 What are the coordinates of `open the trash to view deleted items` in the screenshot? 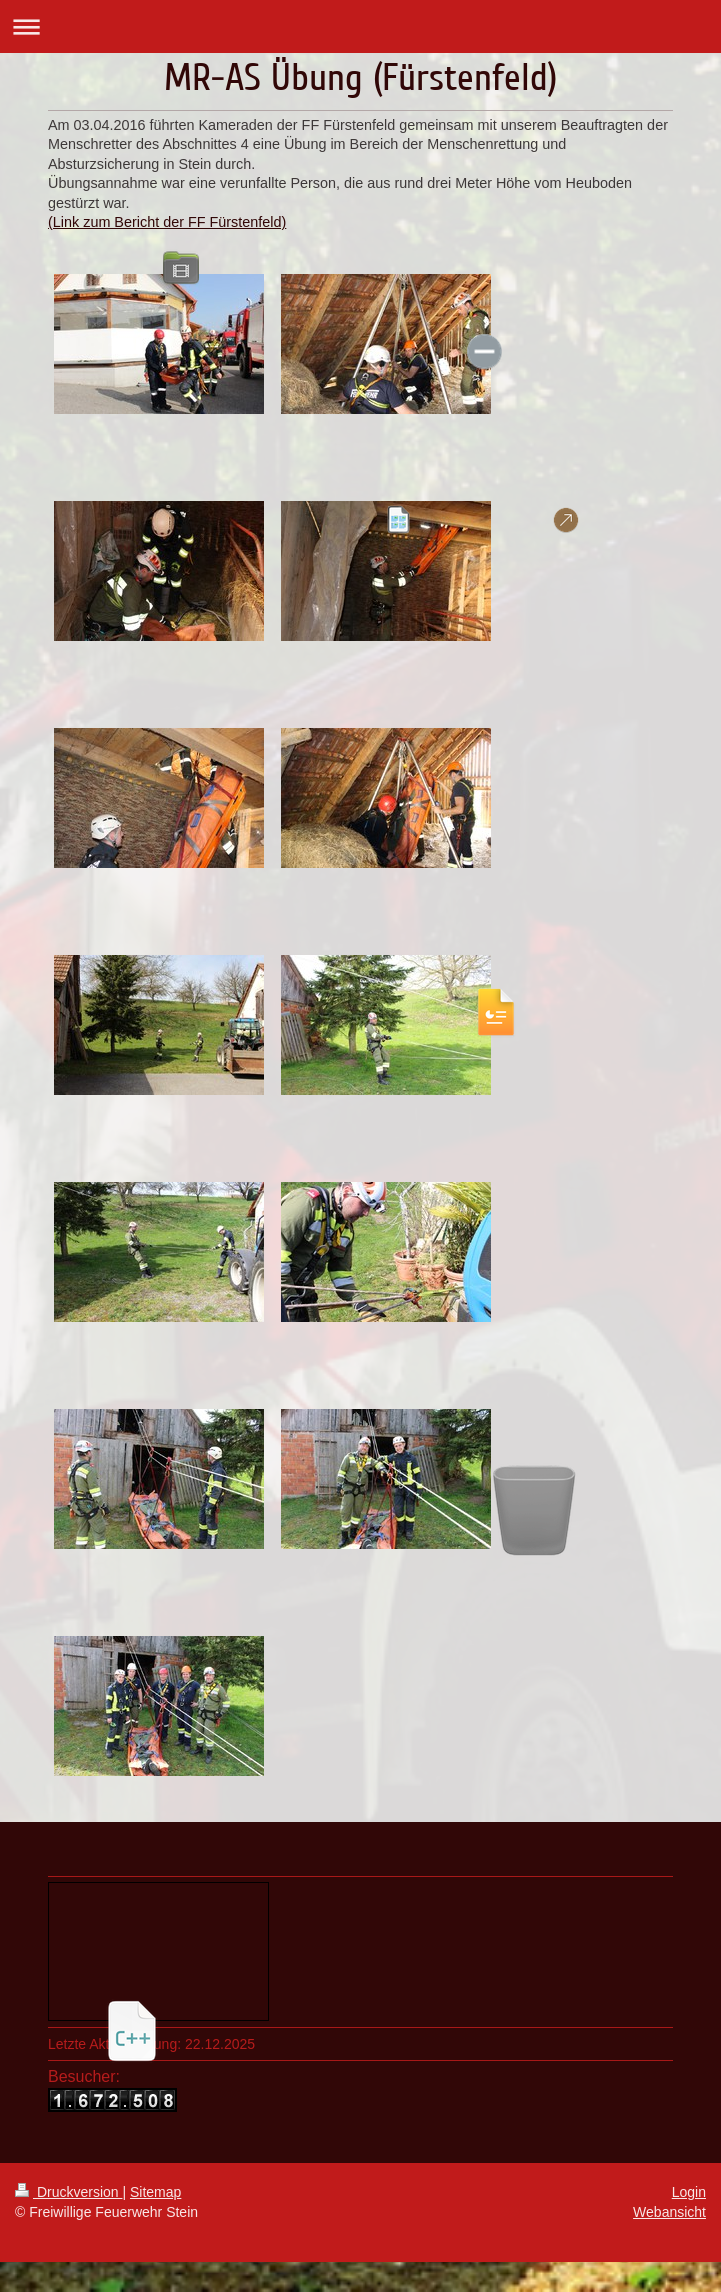 It's located at (534, 1509).